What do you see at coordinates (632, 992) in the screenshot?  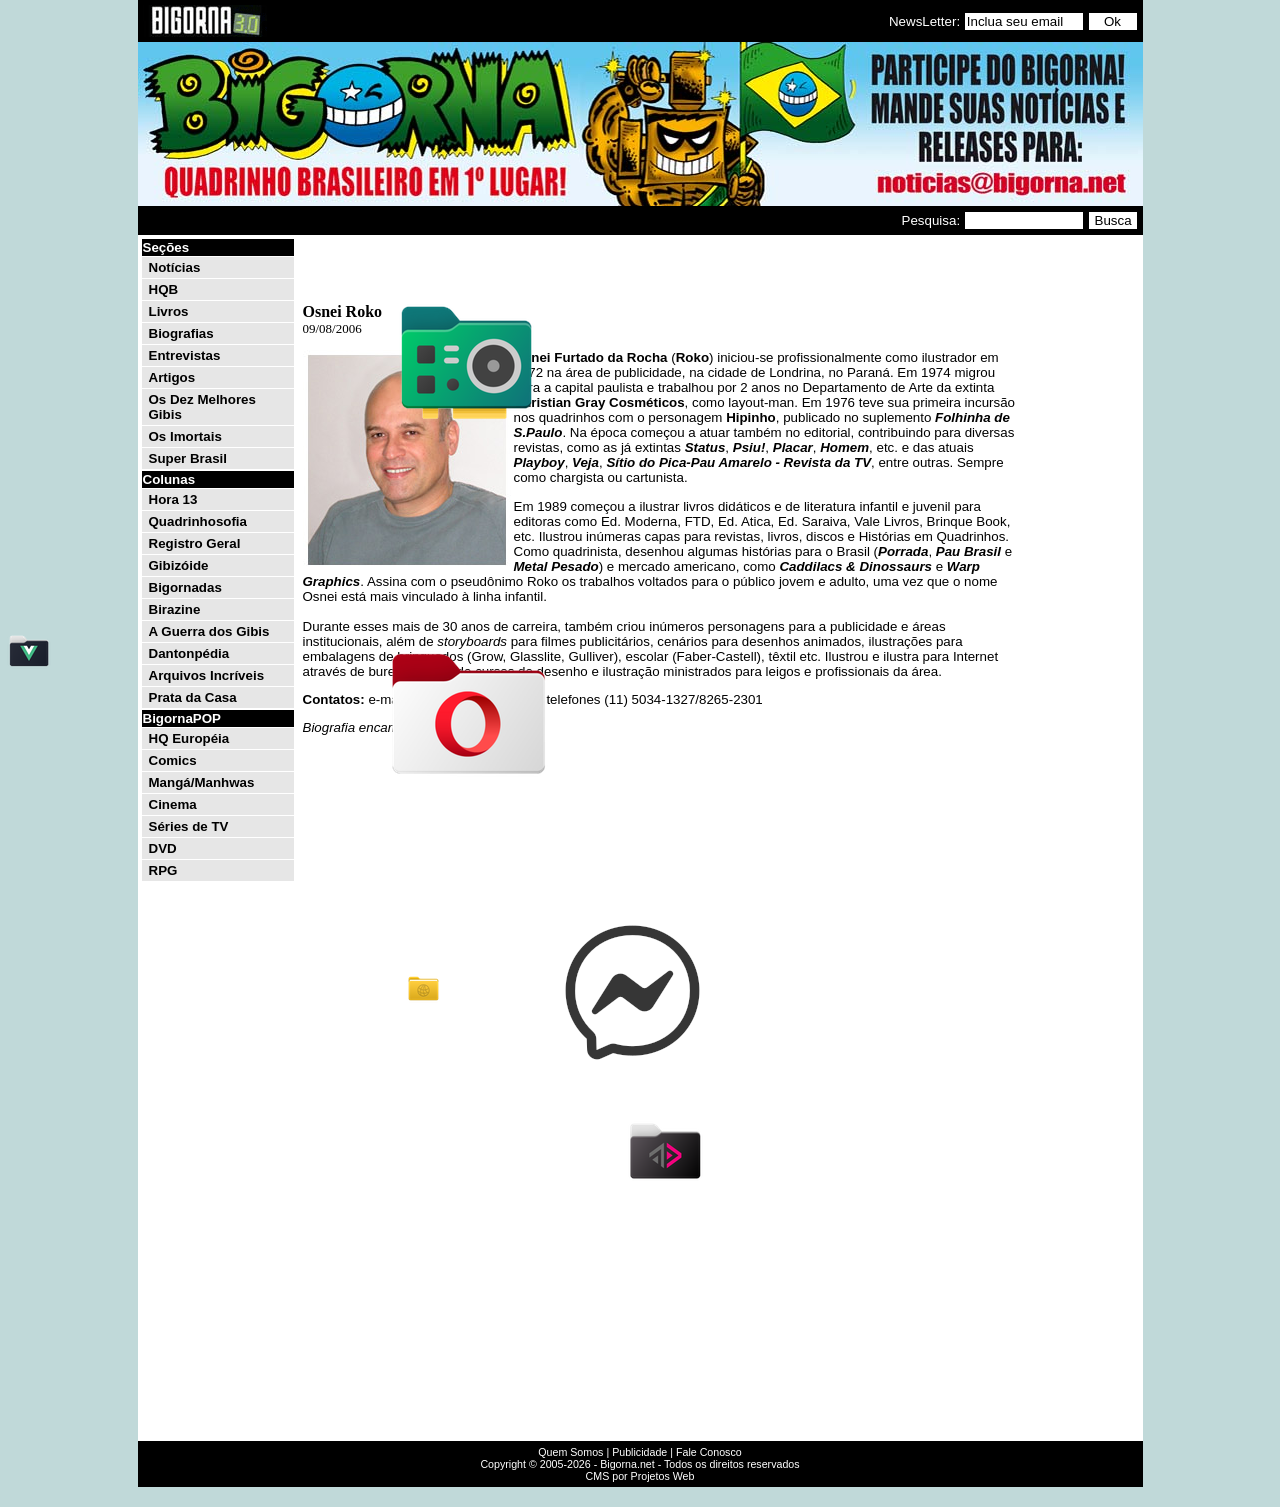 I see `open Caprine, a Facebook Messenger desktop client` at bounding box center [632, 992].